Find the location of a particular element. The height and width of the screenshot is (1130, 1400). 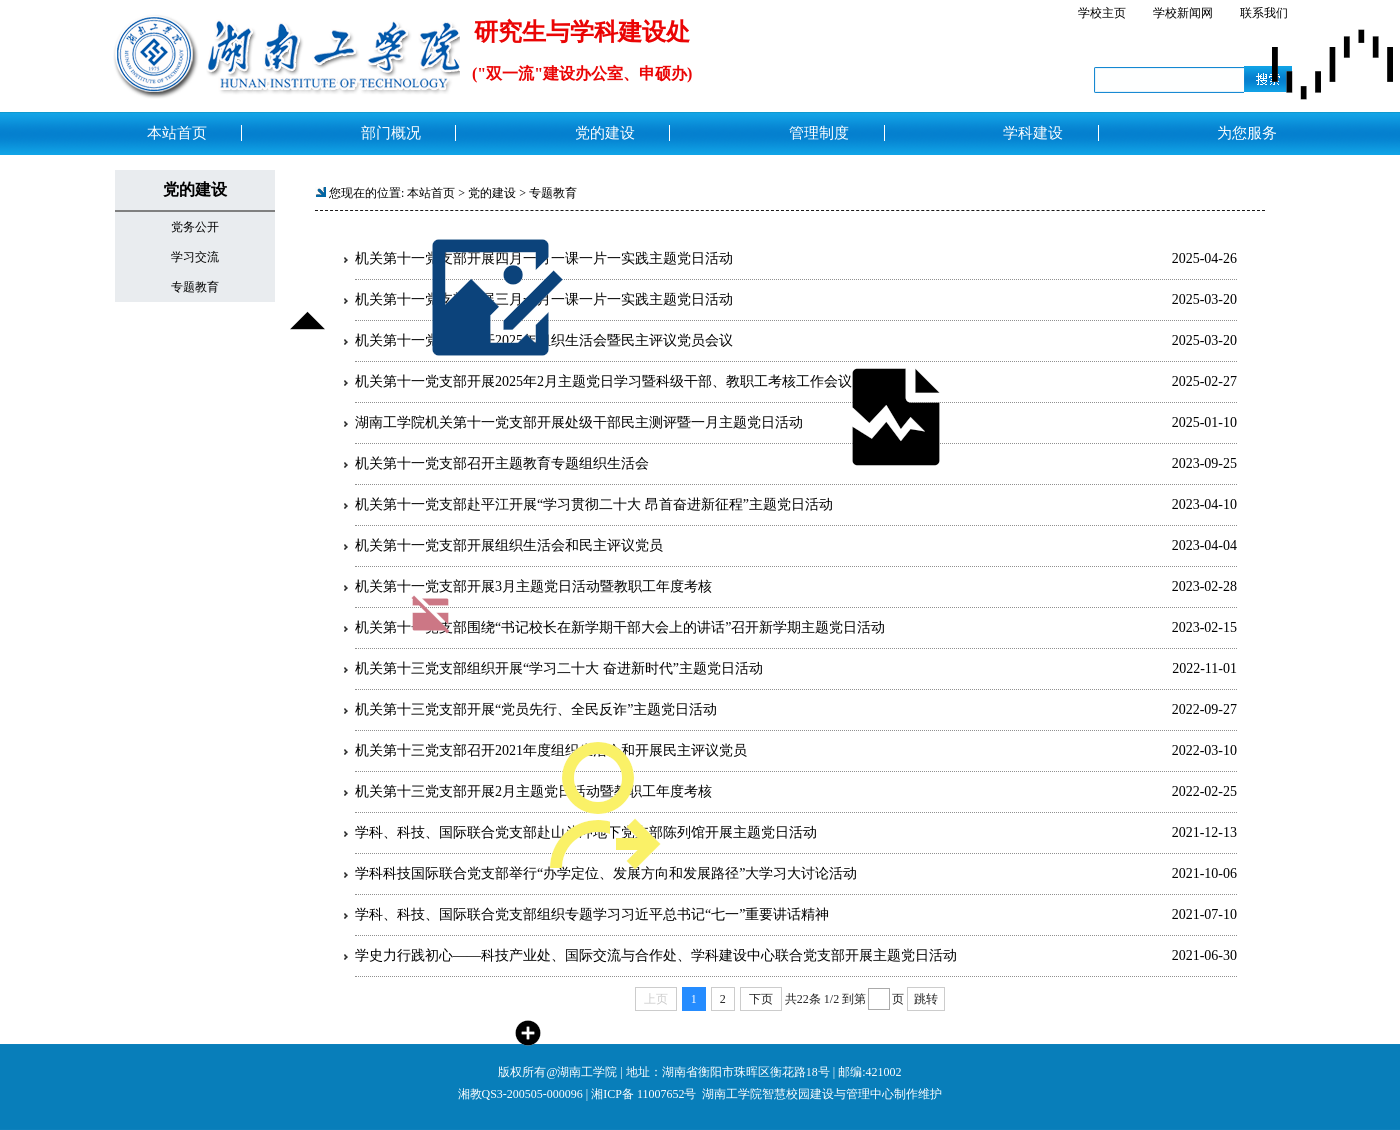

expand or show more content above is located at coordinates (307, 320).